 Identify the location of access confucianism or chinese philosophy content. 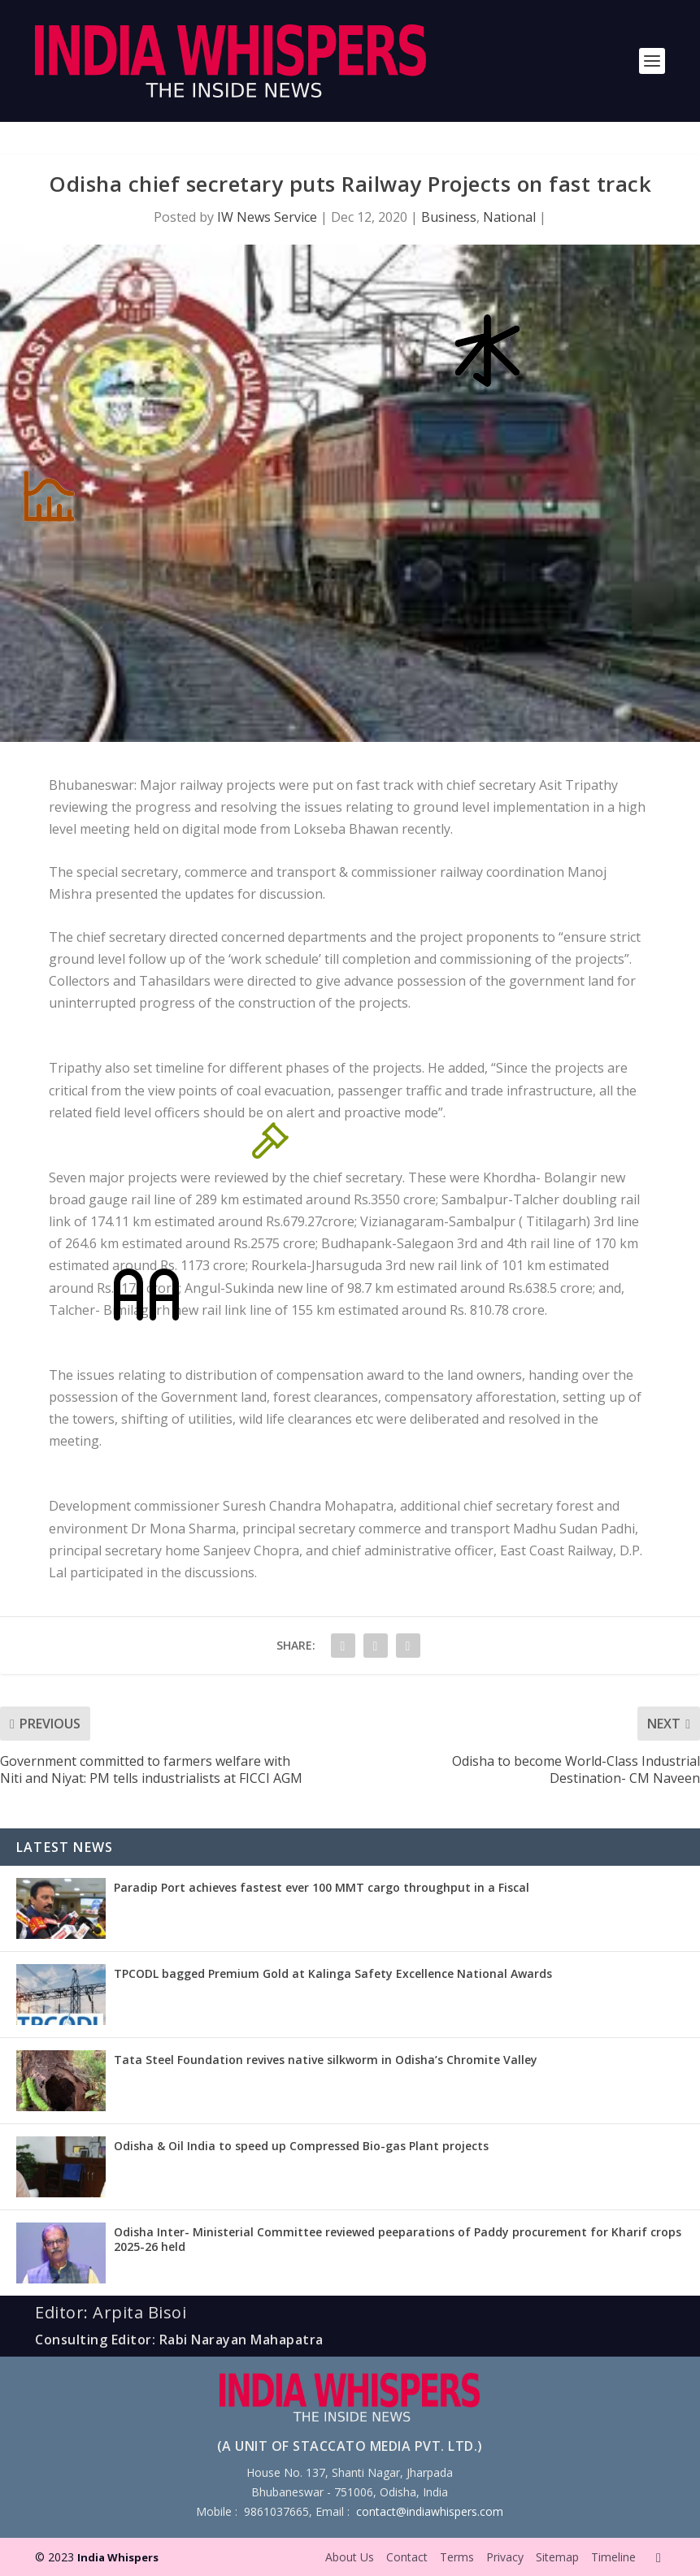
(487, 350).